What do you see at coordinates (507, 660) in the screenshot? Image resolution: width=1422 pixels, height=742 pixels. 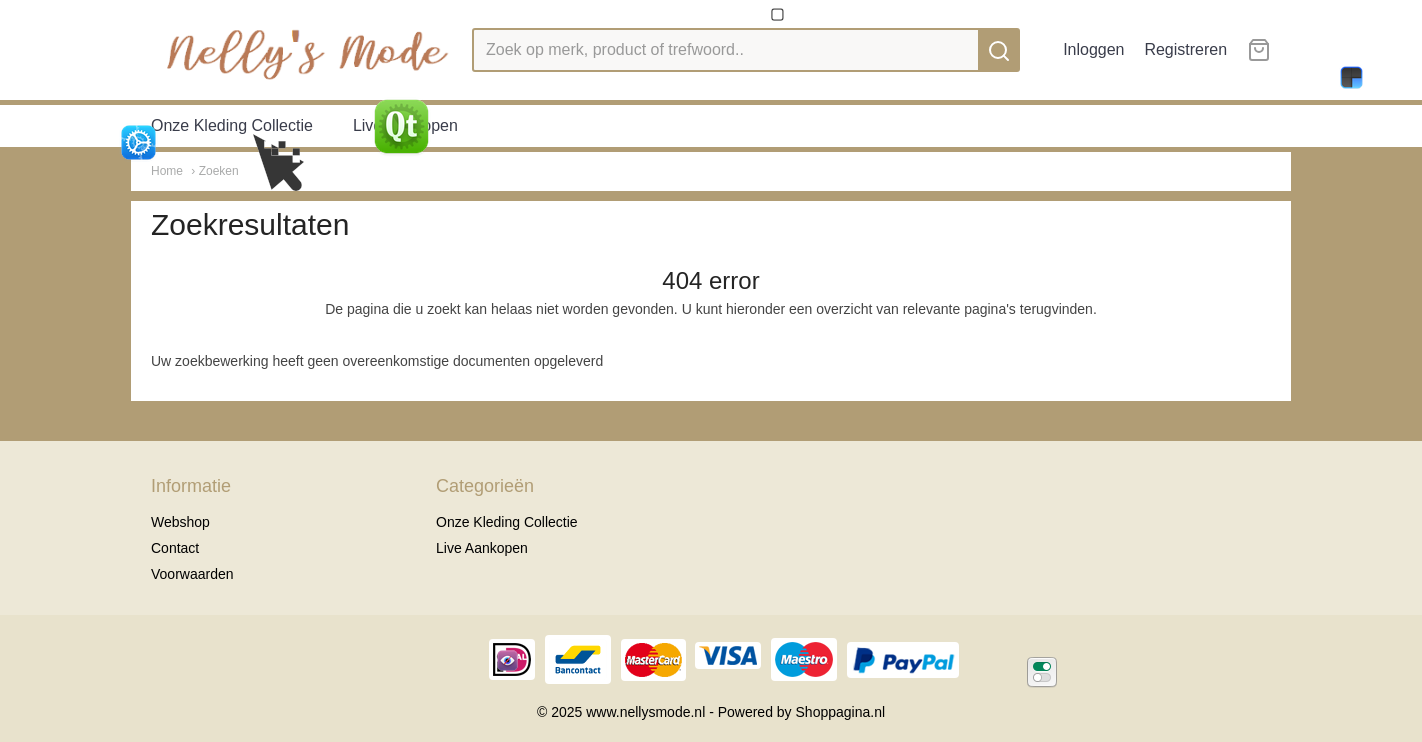 I see `open privacy and security settings` at bounding box center [507, 660].